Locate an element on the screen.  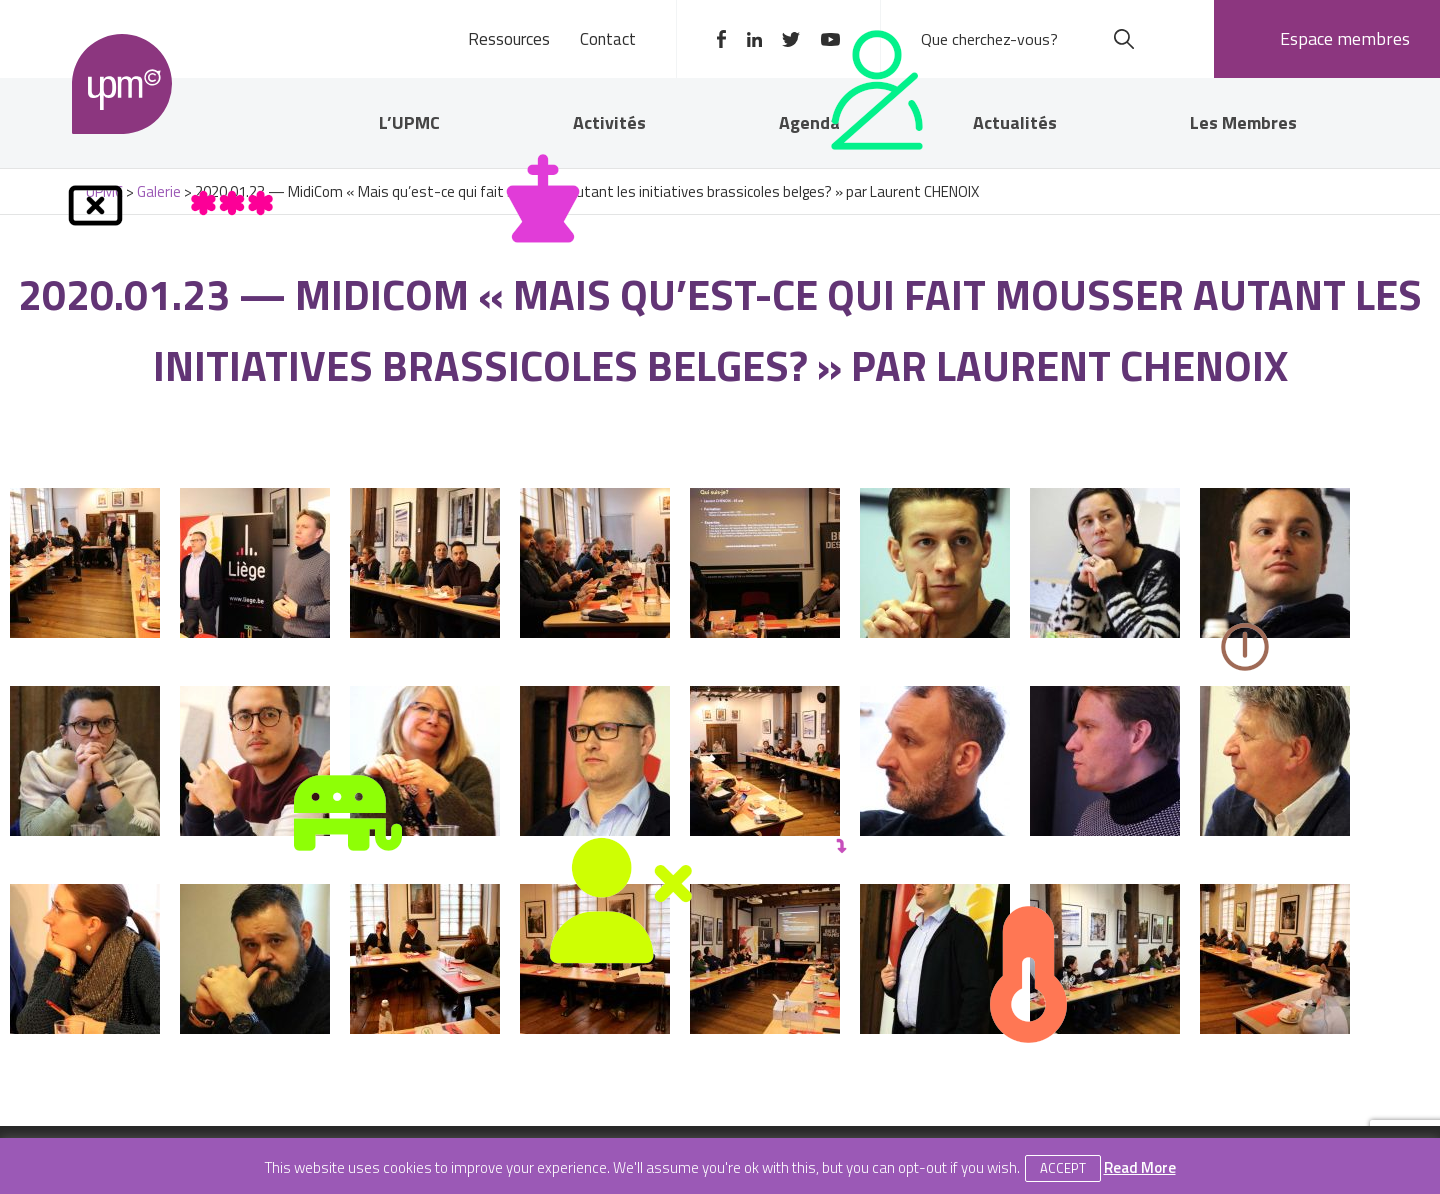
remove a user from the list is located at coordinates (617, 899).